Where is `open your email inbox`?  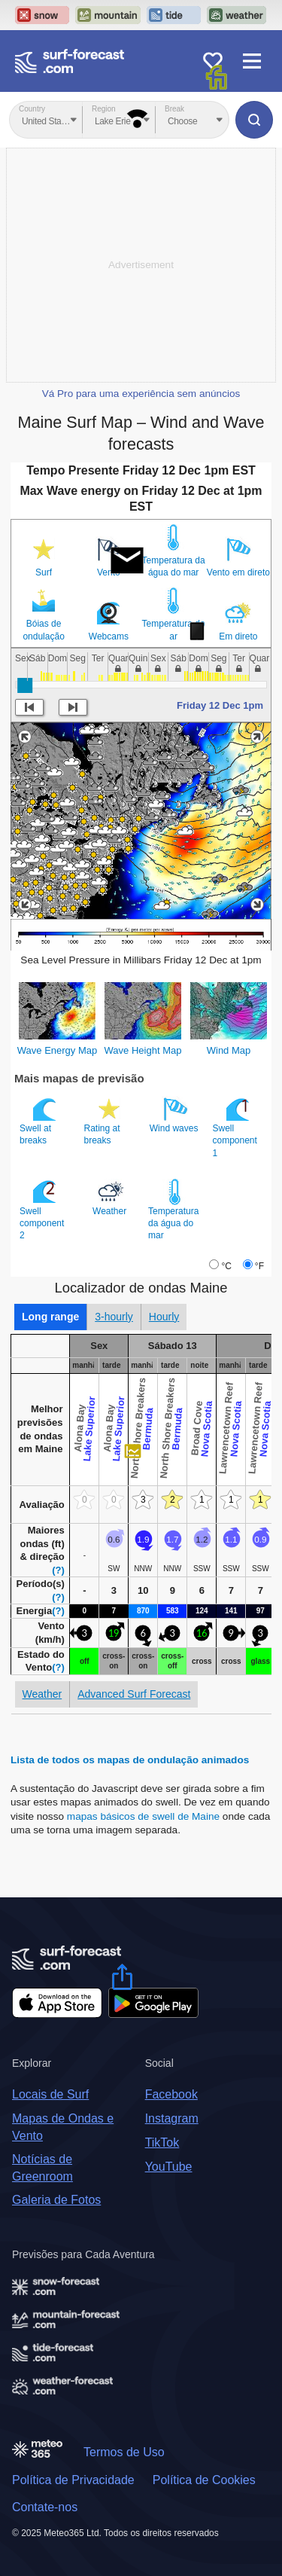
open your email inbox is located at coordinates (127, 560).